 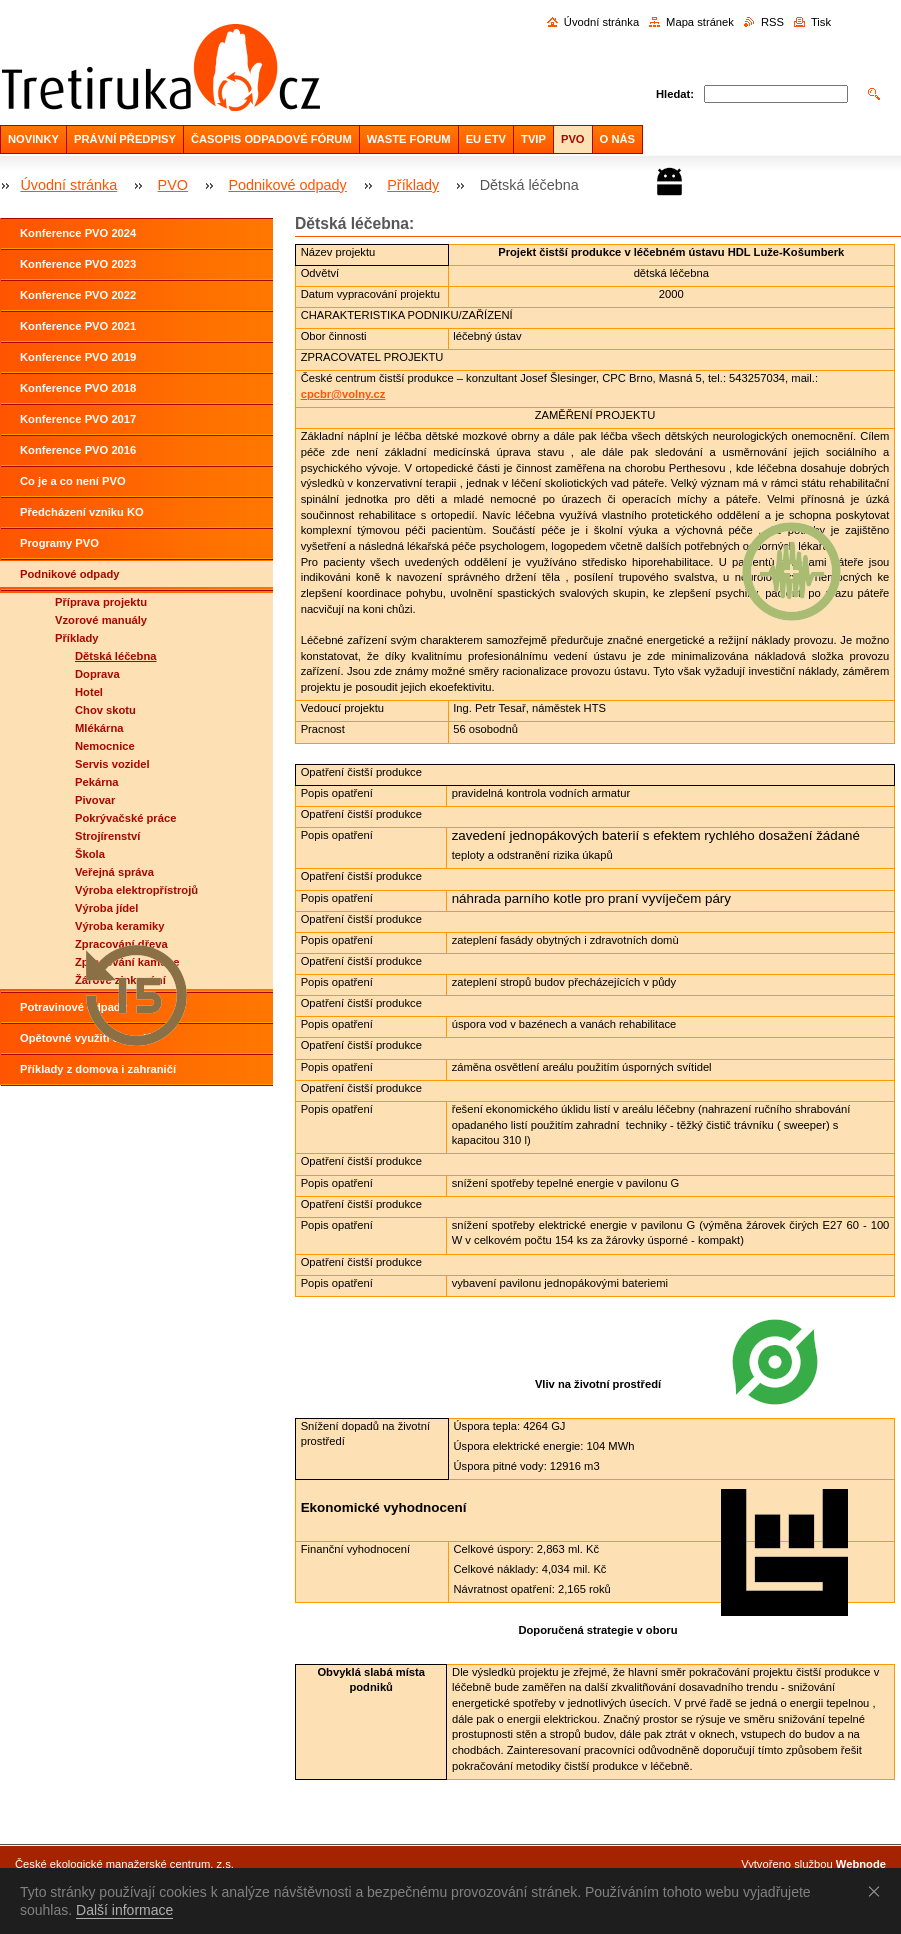 What do you see at coordinates (775, 1362) in the screenshot?
I see `launch honor of kings game` at bounding box center [775, 1362].